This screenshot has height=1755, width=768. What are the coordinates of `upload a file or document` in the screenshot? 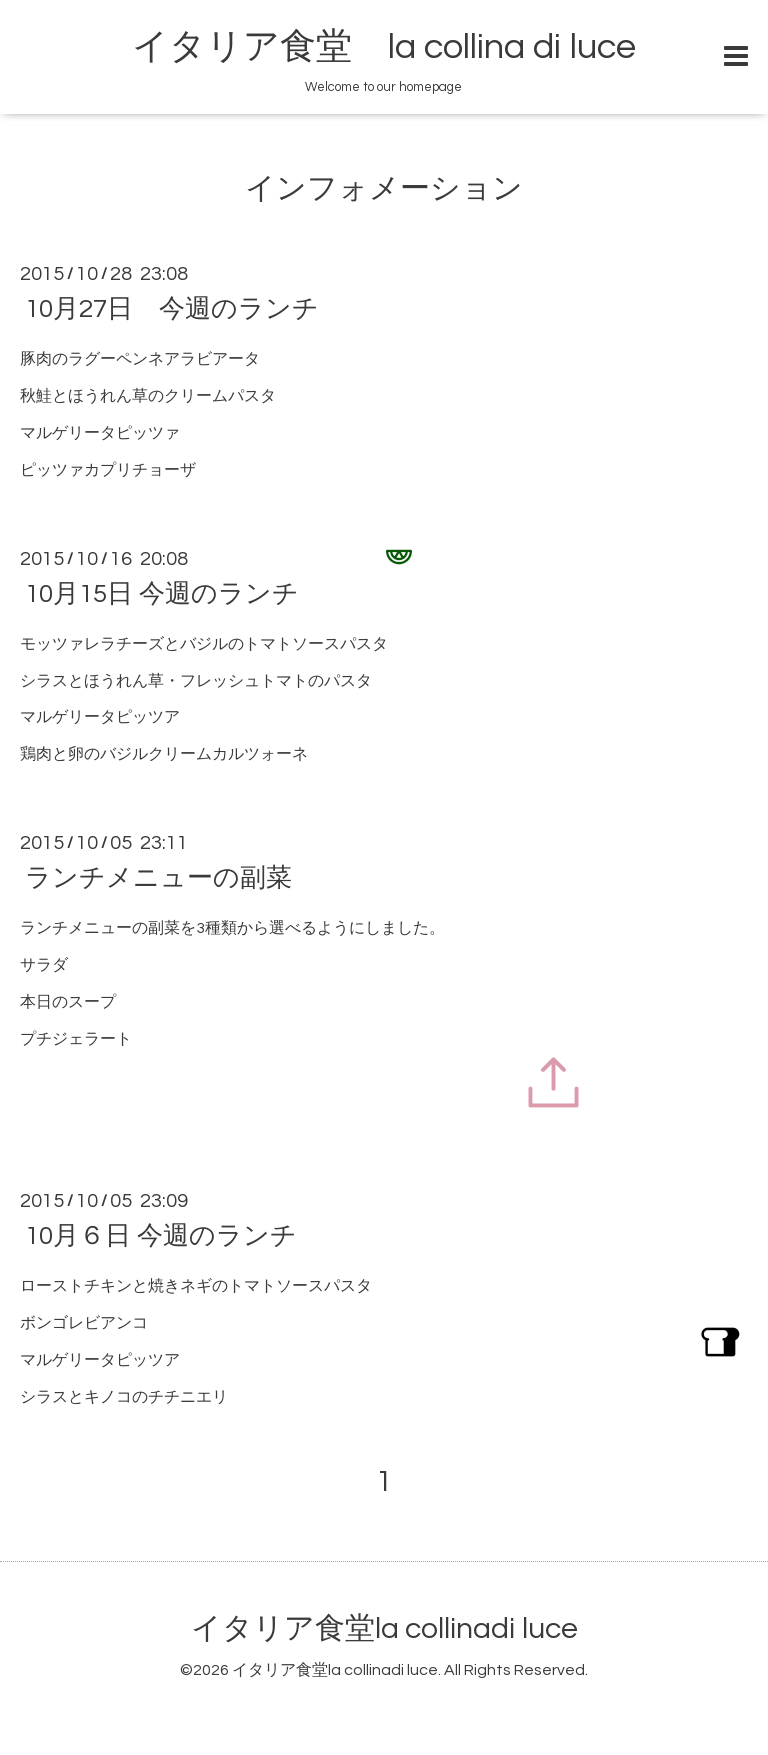 It's located at (553, 1084).